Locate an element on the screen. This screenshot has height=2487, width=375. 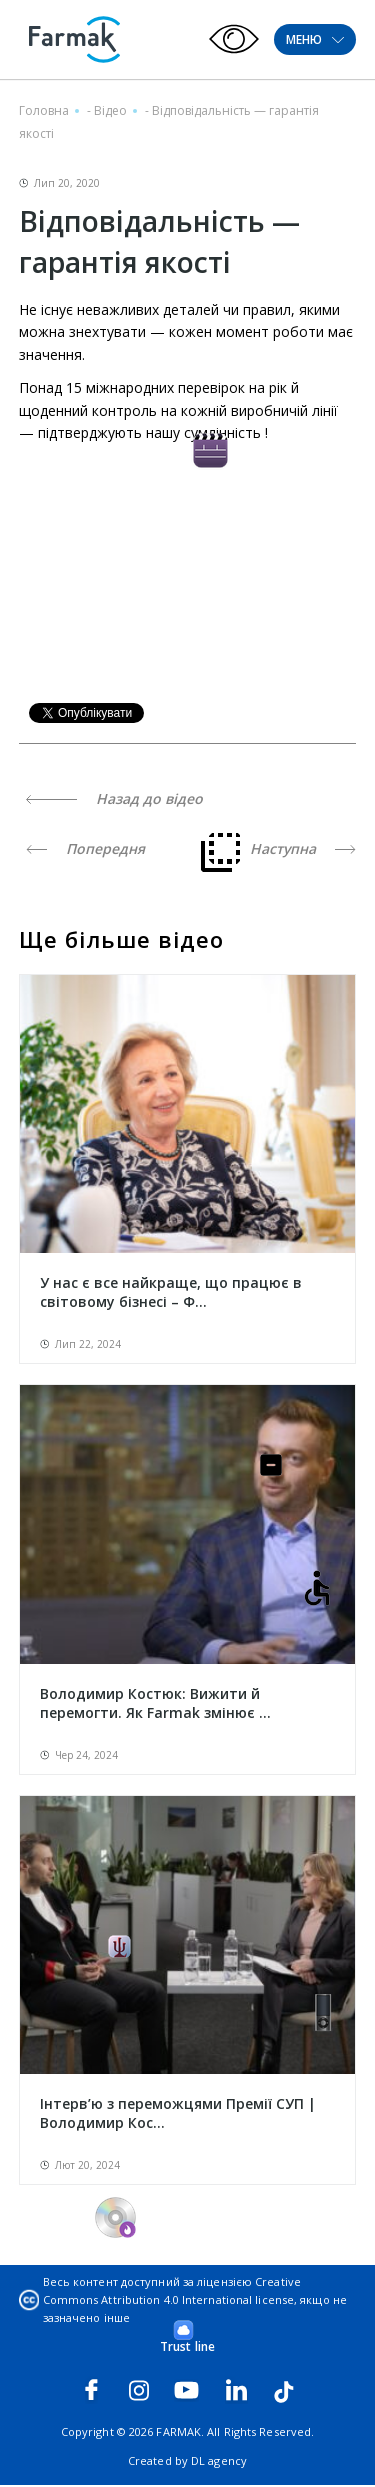
remove an item from a list is located at coordinates (271, 1465).